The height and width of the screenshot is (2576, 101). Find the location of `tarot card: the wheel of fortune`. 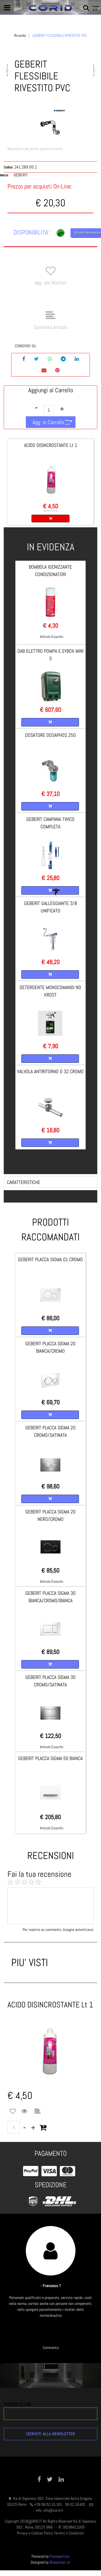

tarot card: the wheel of fortune is located at coordinates (30, 2522).